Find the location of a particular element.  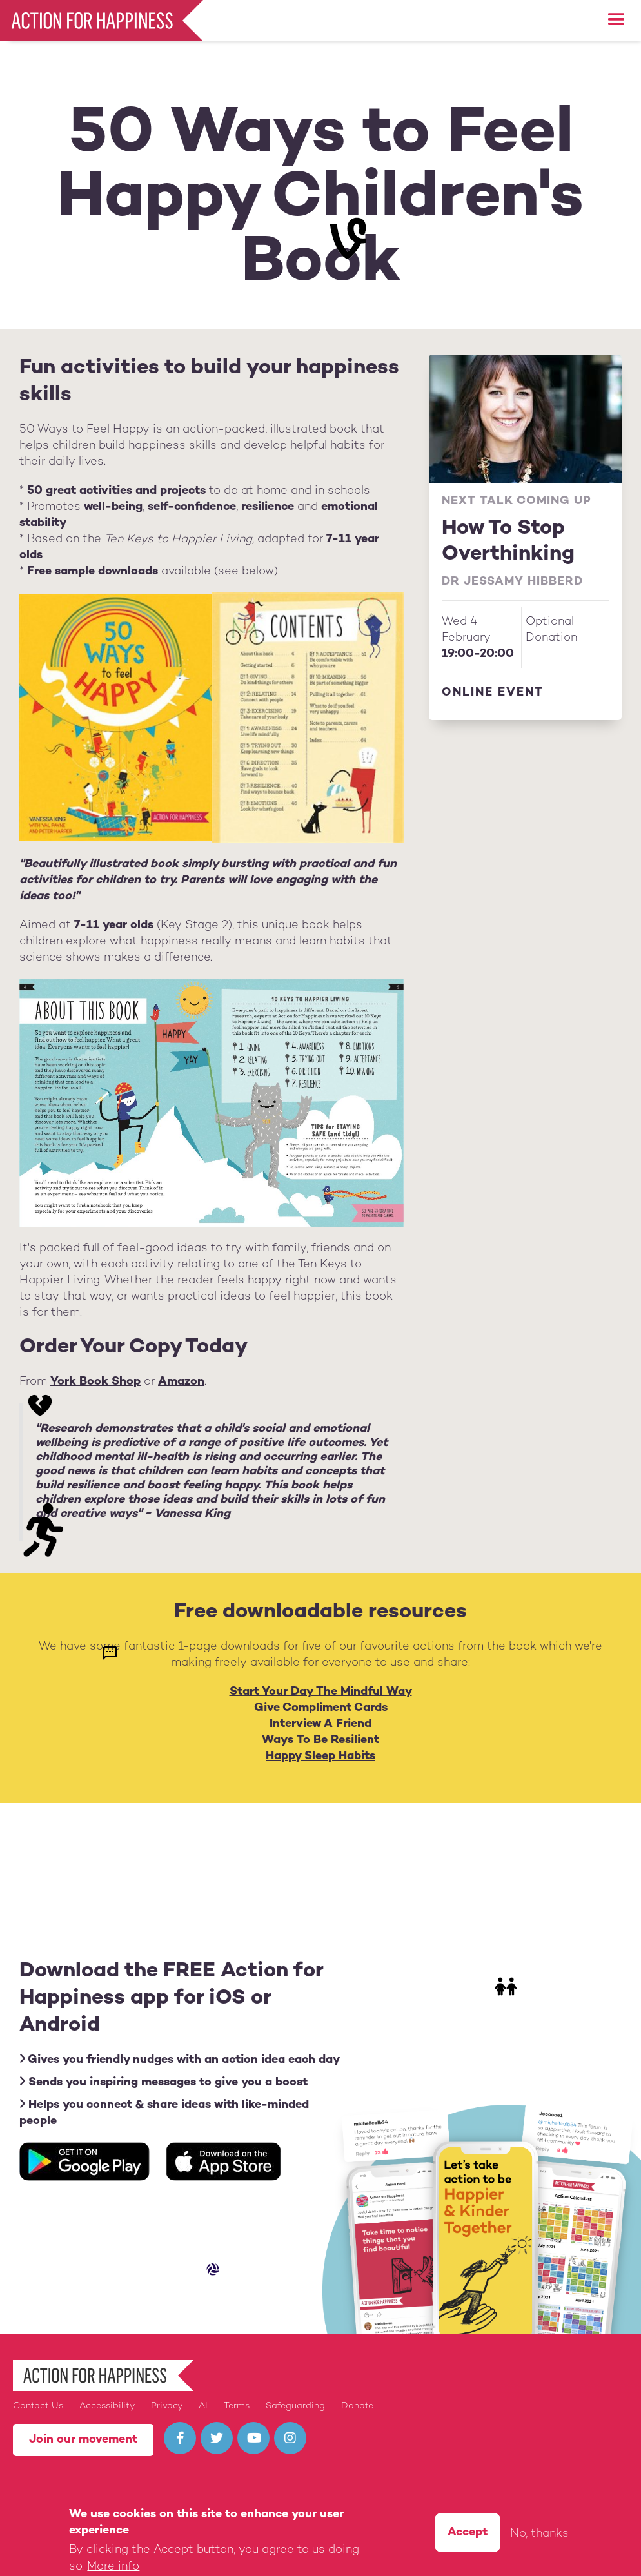

start a running or jogging workout is located at coordinates (44, 1530).